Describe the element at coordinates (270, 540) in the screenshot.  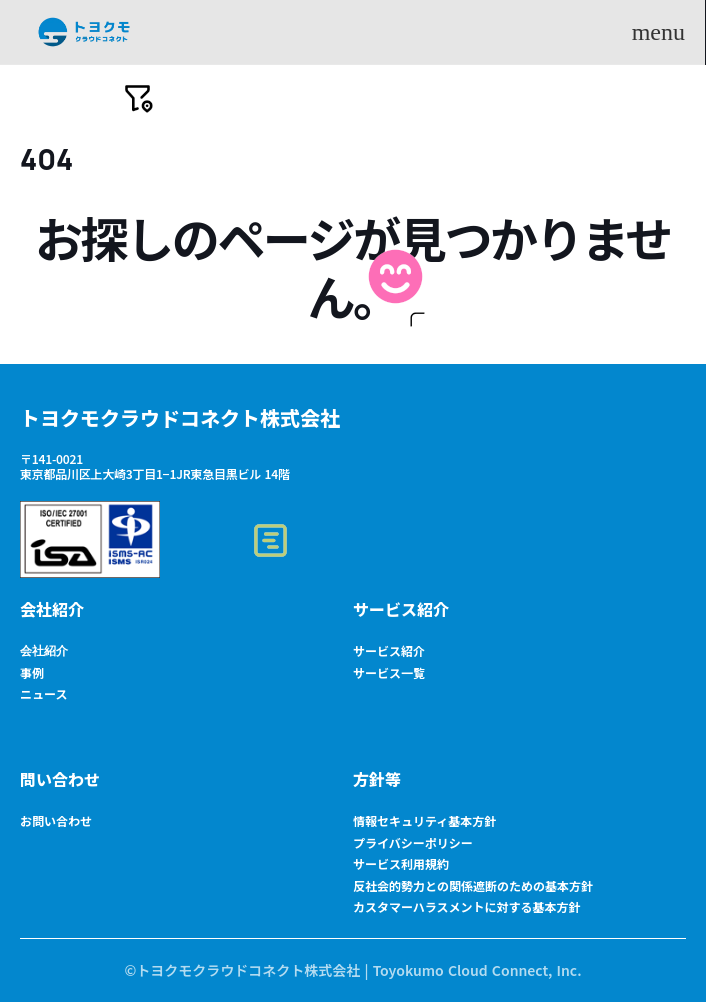
I see `view gantt chart or project timeline` at that location.